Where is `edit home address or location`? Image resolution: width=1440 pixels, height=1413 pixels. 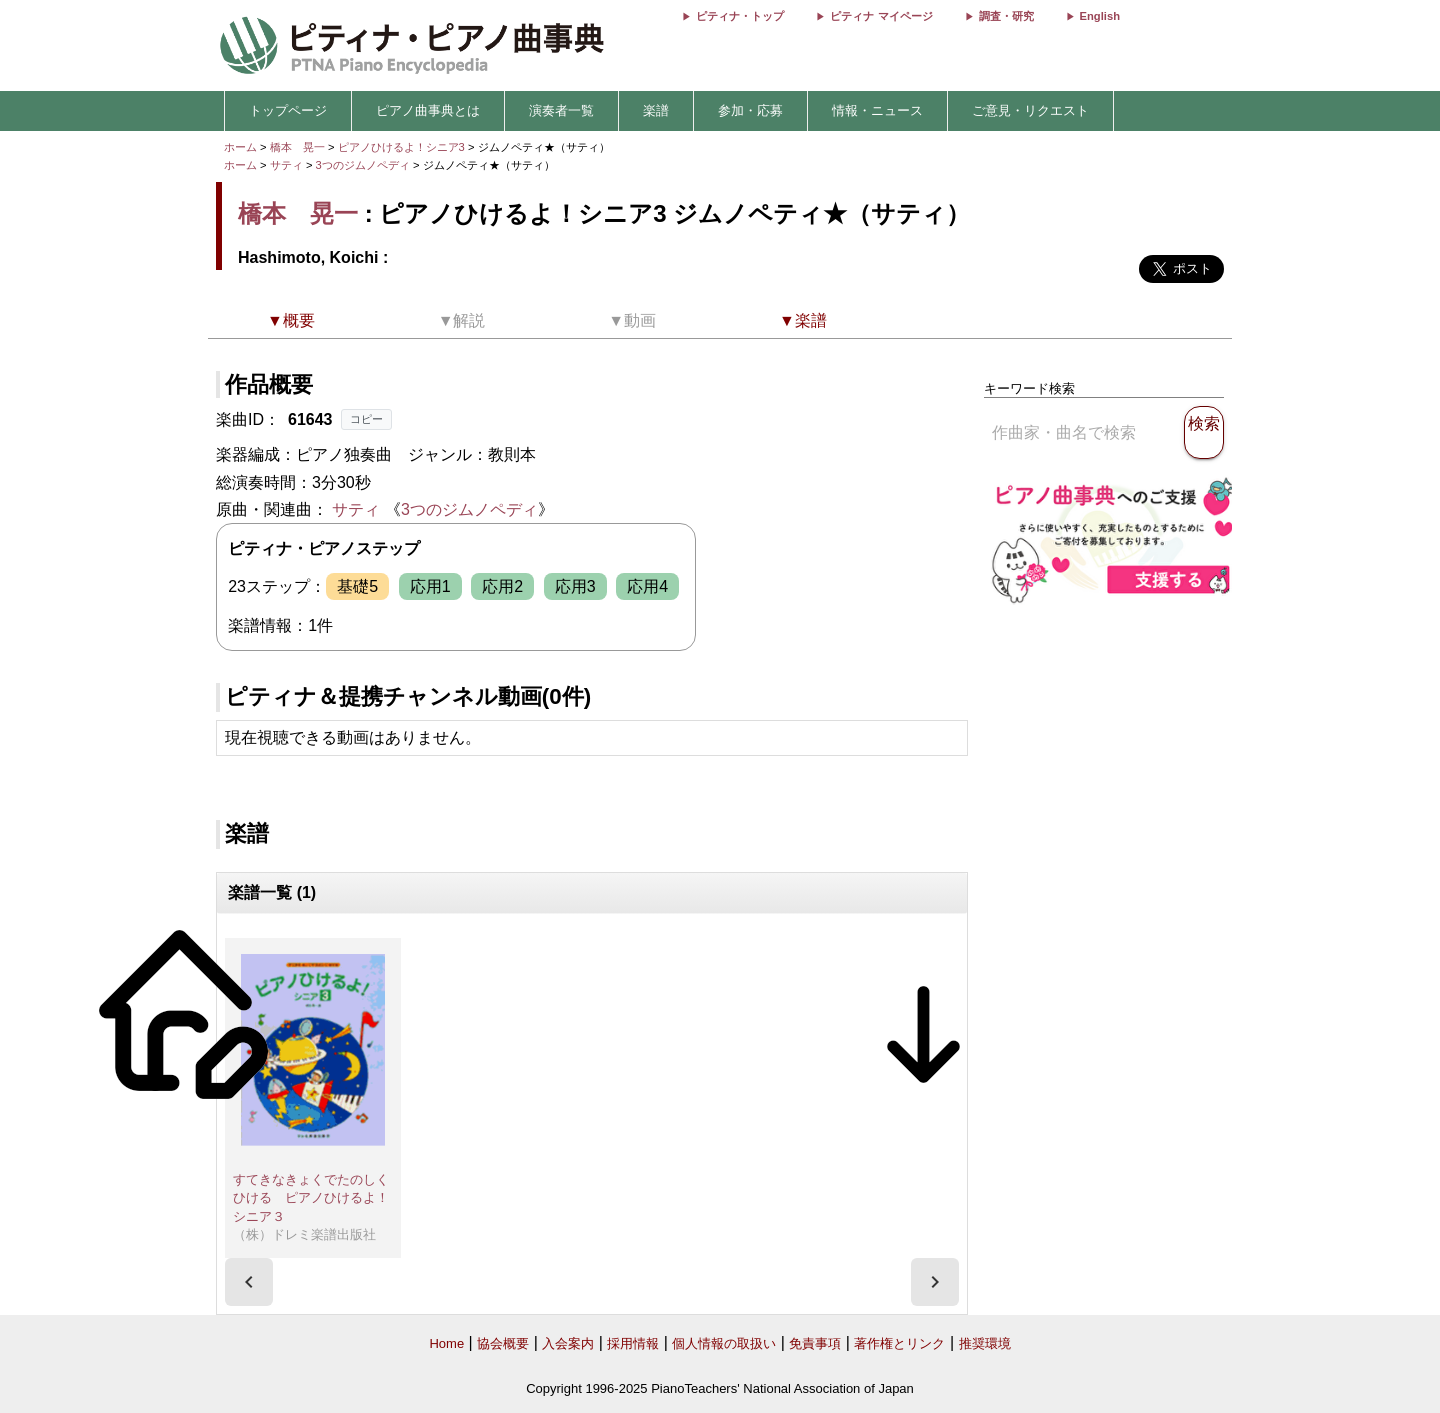
edit home address or location is located at coordinates (179, 1010).